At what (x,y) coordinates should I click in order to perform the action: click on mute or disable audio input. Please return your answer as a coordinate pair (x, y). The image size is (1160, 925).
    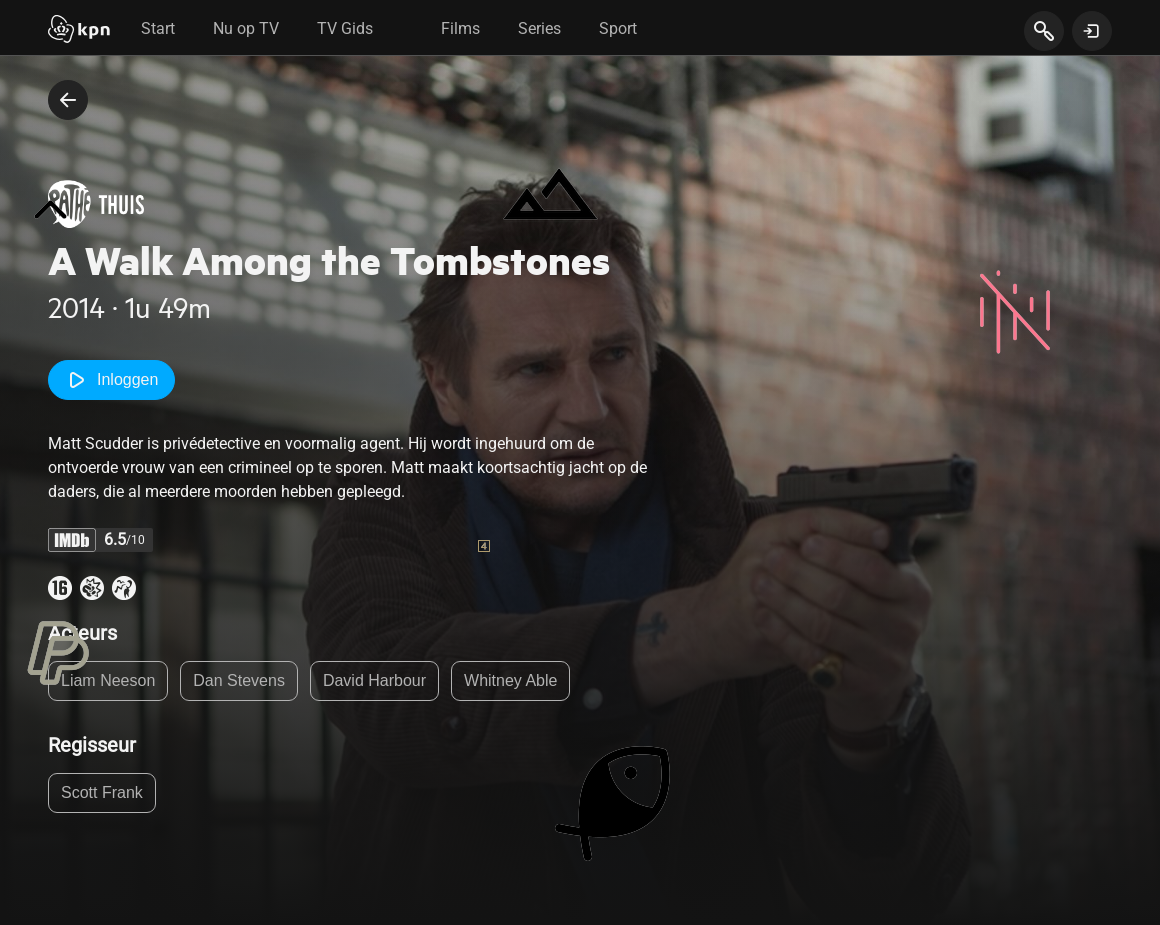
    Looking at the image, I should click on (1015, 312).